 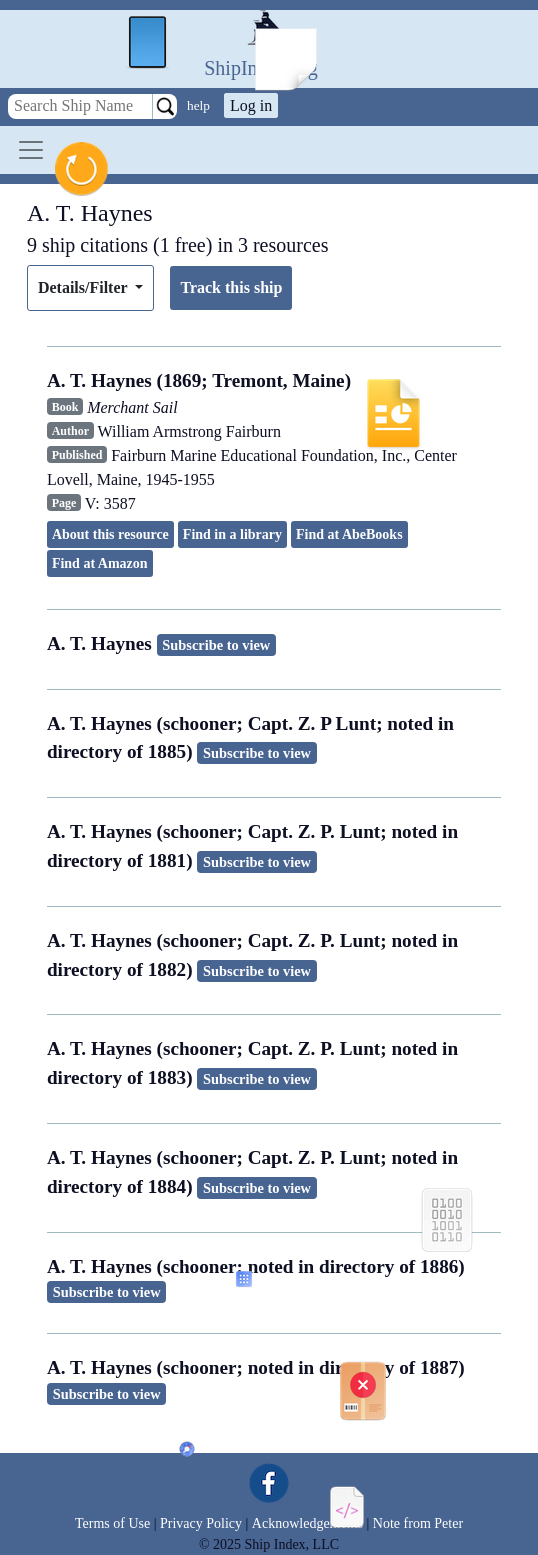 What do you see at coordinates (363, 1391) in the screenshot?
I see `indicates a package scheduled for removal` at bounding box center [363, 1391].